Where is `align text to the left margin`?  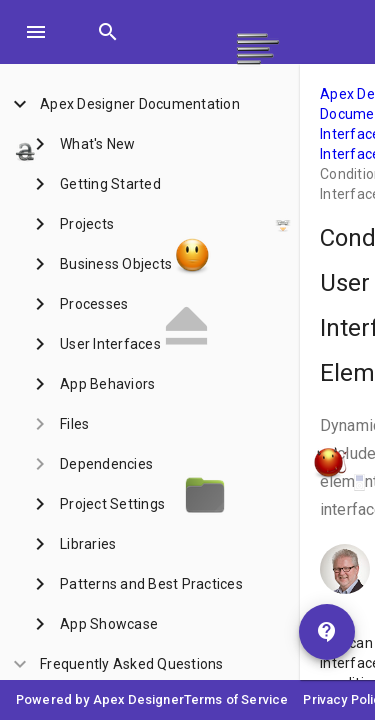 align text to the left margin is located at coordinates (258, 49).